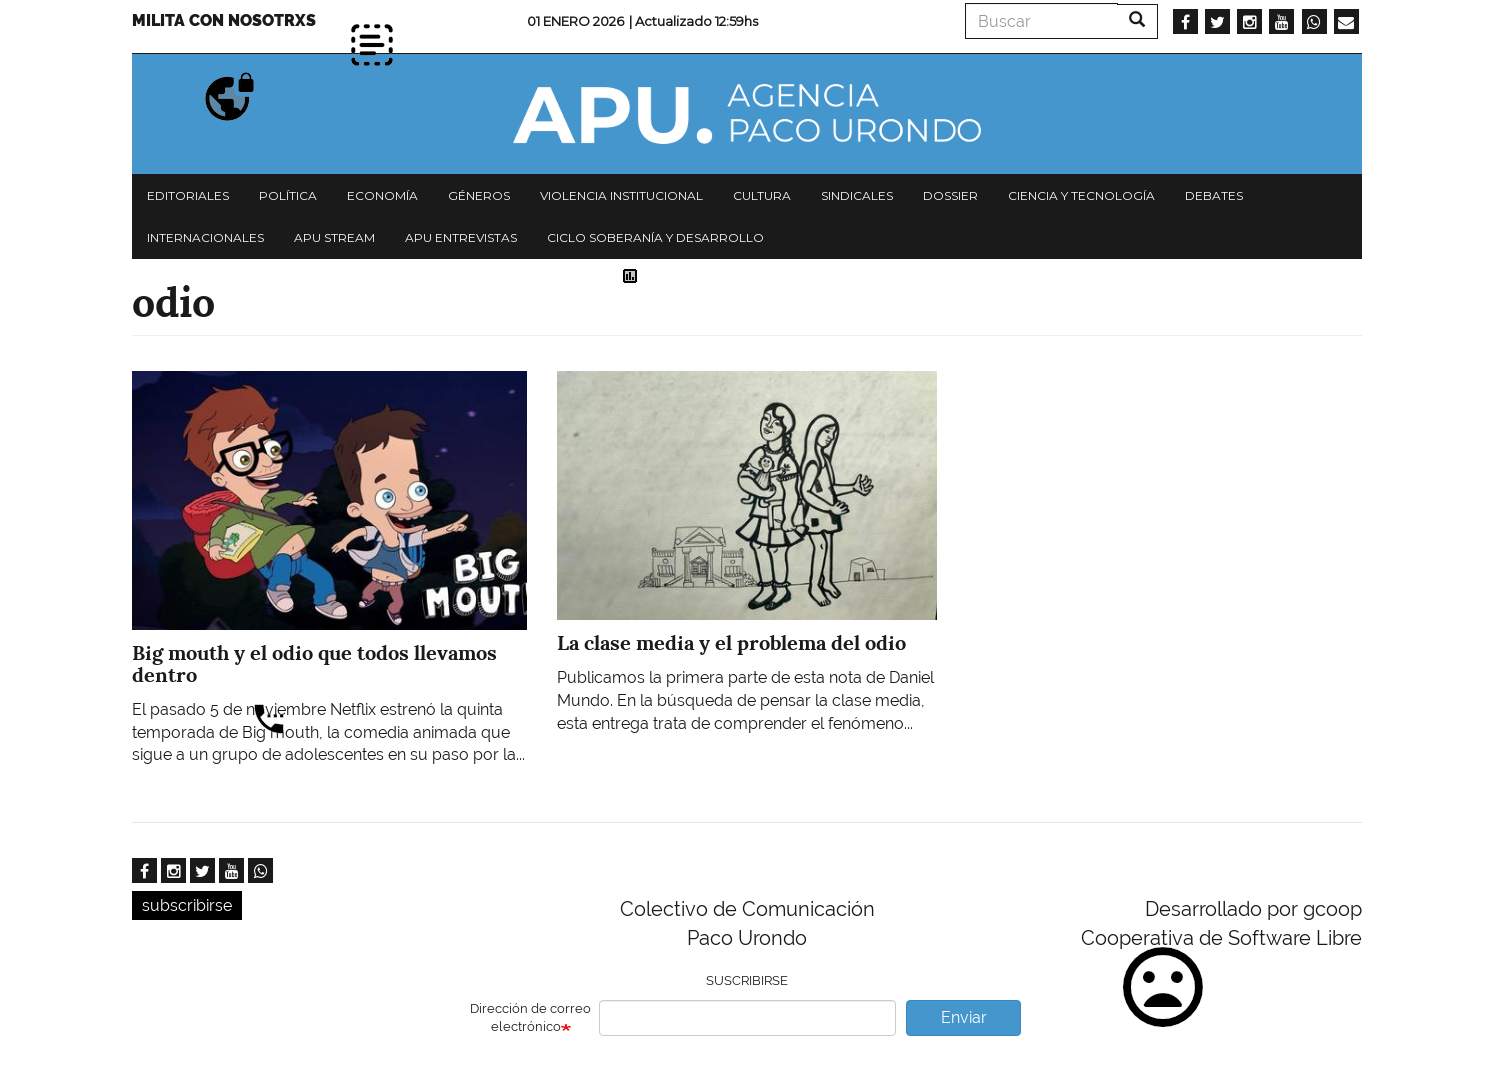 The height and width of the screenshot is (1078, 1494). Describe the element at coordinates (1163, 987) in the screenshot. I see `indicate a negative mood or feeling` at that location.